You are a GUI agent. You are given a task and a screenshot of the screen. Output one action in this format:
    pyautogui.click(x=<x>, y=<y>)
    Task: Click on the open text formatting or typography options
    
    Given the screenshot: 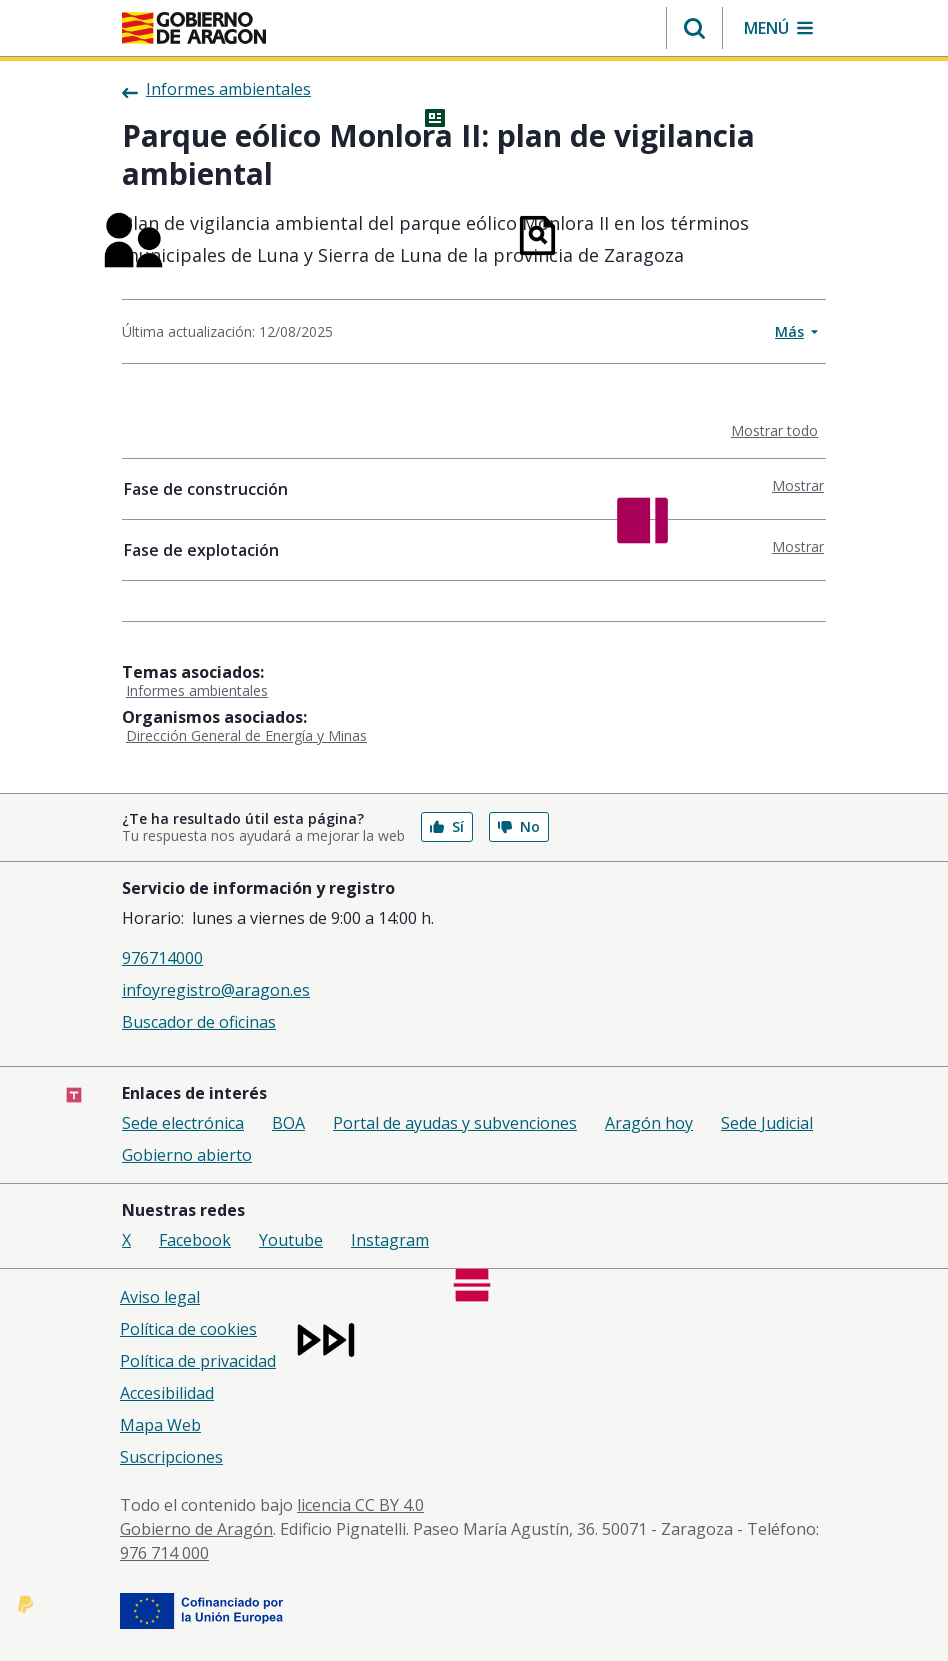 What is the action you would take?
    pyautogui.click(x=74, y=1095)
    